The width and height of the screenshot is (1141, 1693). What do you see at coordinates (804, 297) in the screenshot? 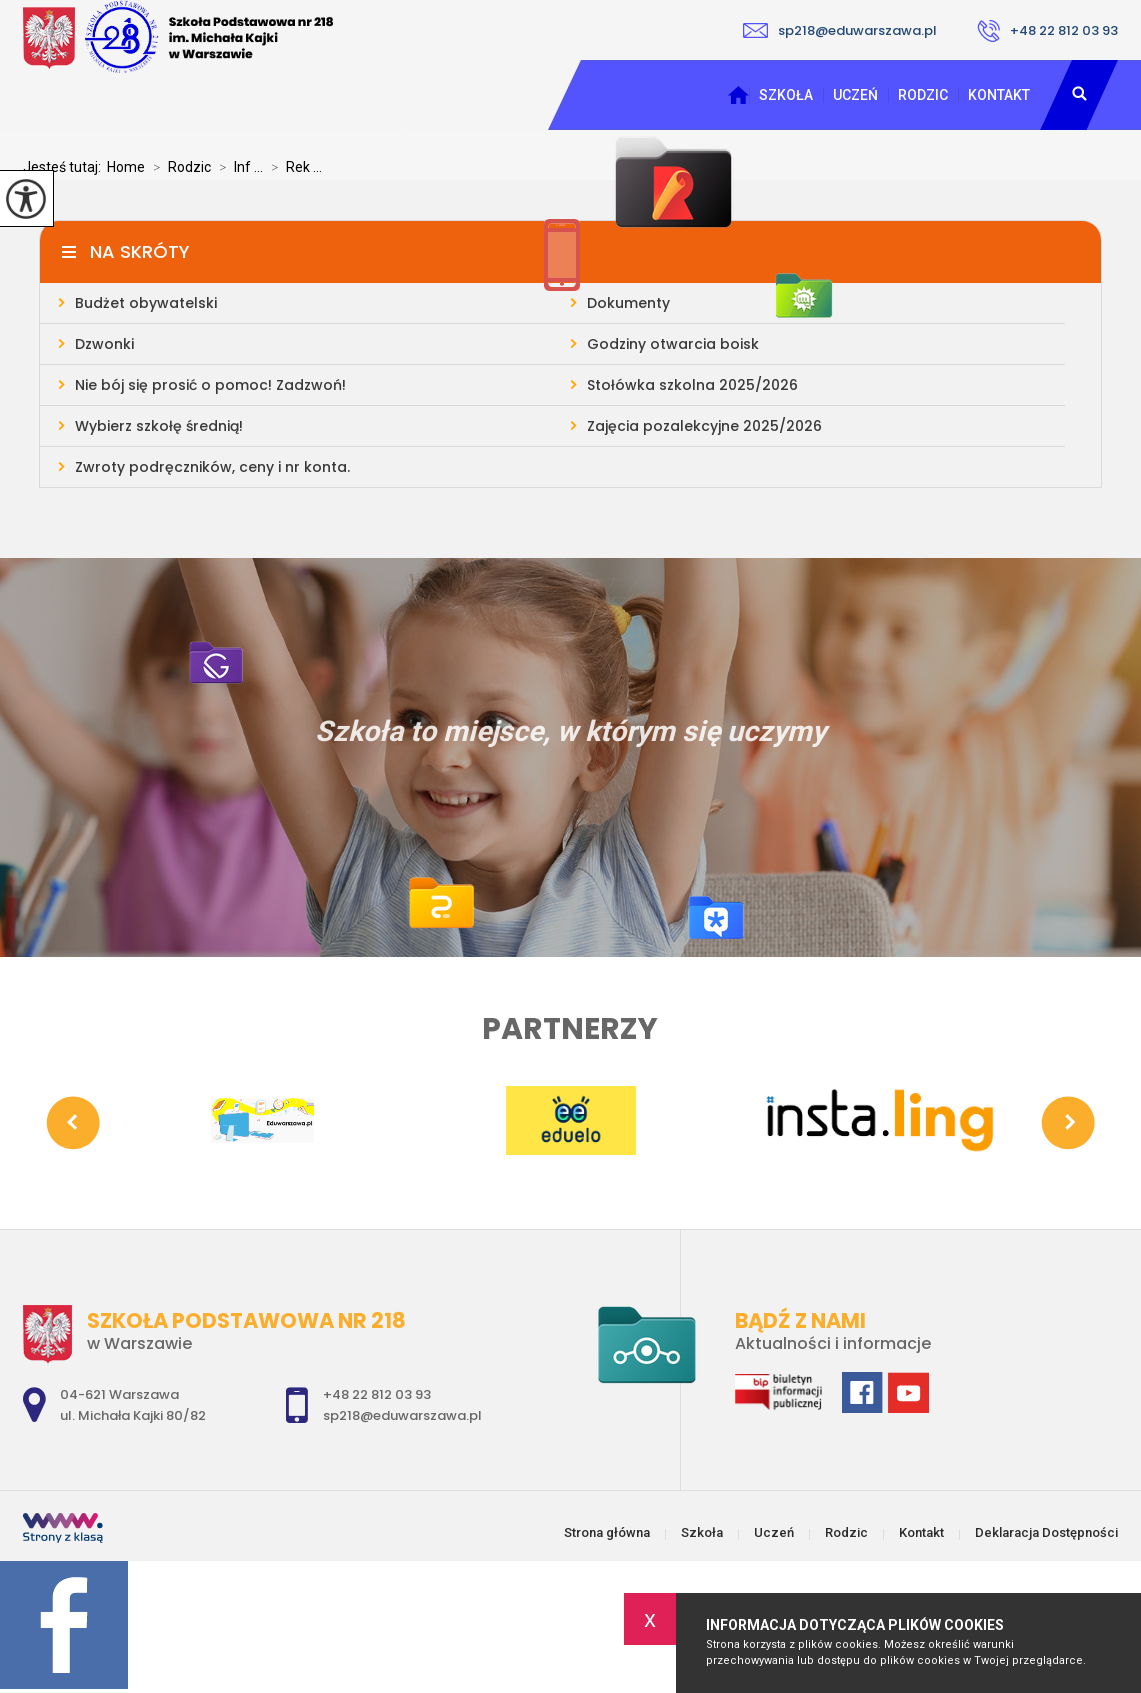
I see `open gamejolt games folder` at bounding box center [804, 297].